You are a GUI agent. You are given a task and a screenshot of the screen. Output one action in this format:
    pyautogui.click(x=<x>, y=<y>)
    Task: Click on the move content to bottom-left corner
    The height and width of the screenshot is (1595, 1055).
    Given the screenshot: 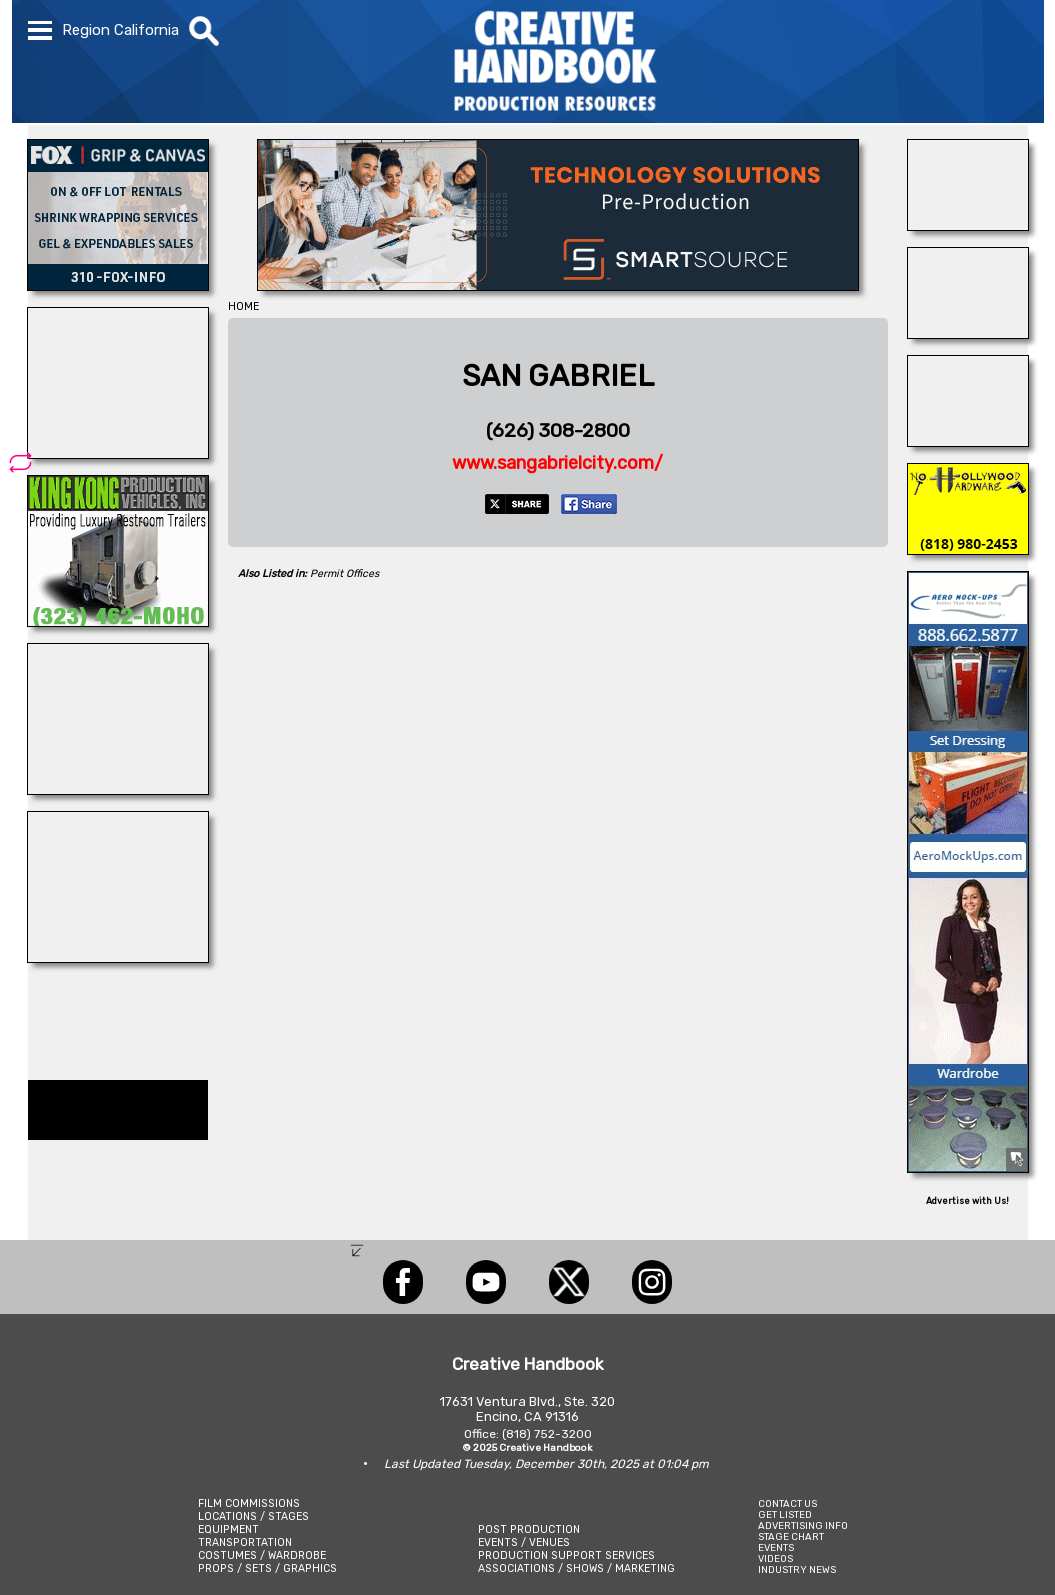 What is the action you would take?
    pyautogui.click(x=356, y=1250)
    